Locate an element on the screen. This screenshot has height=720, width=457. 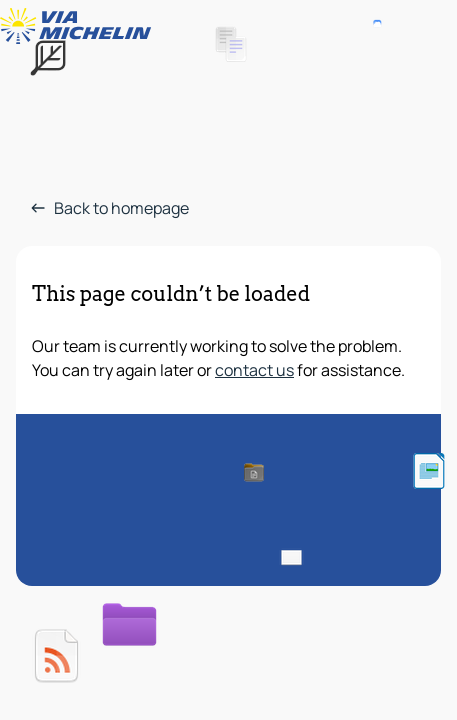
enable power saving or eco mode is located at coordinates (48, 58).